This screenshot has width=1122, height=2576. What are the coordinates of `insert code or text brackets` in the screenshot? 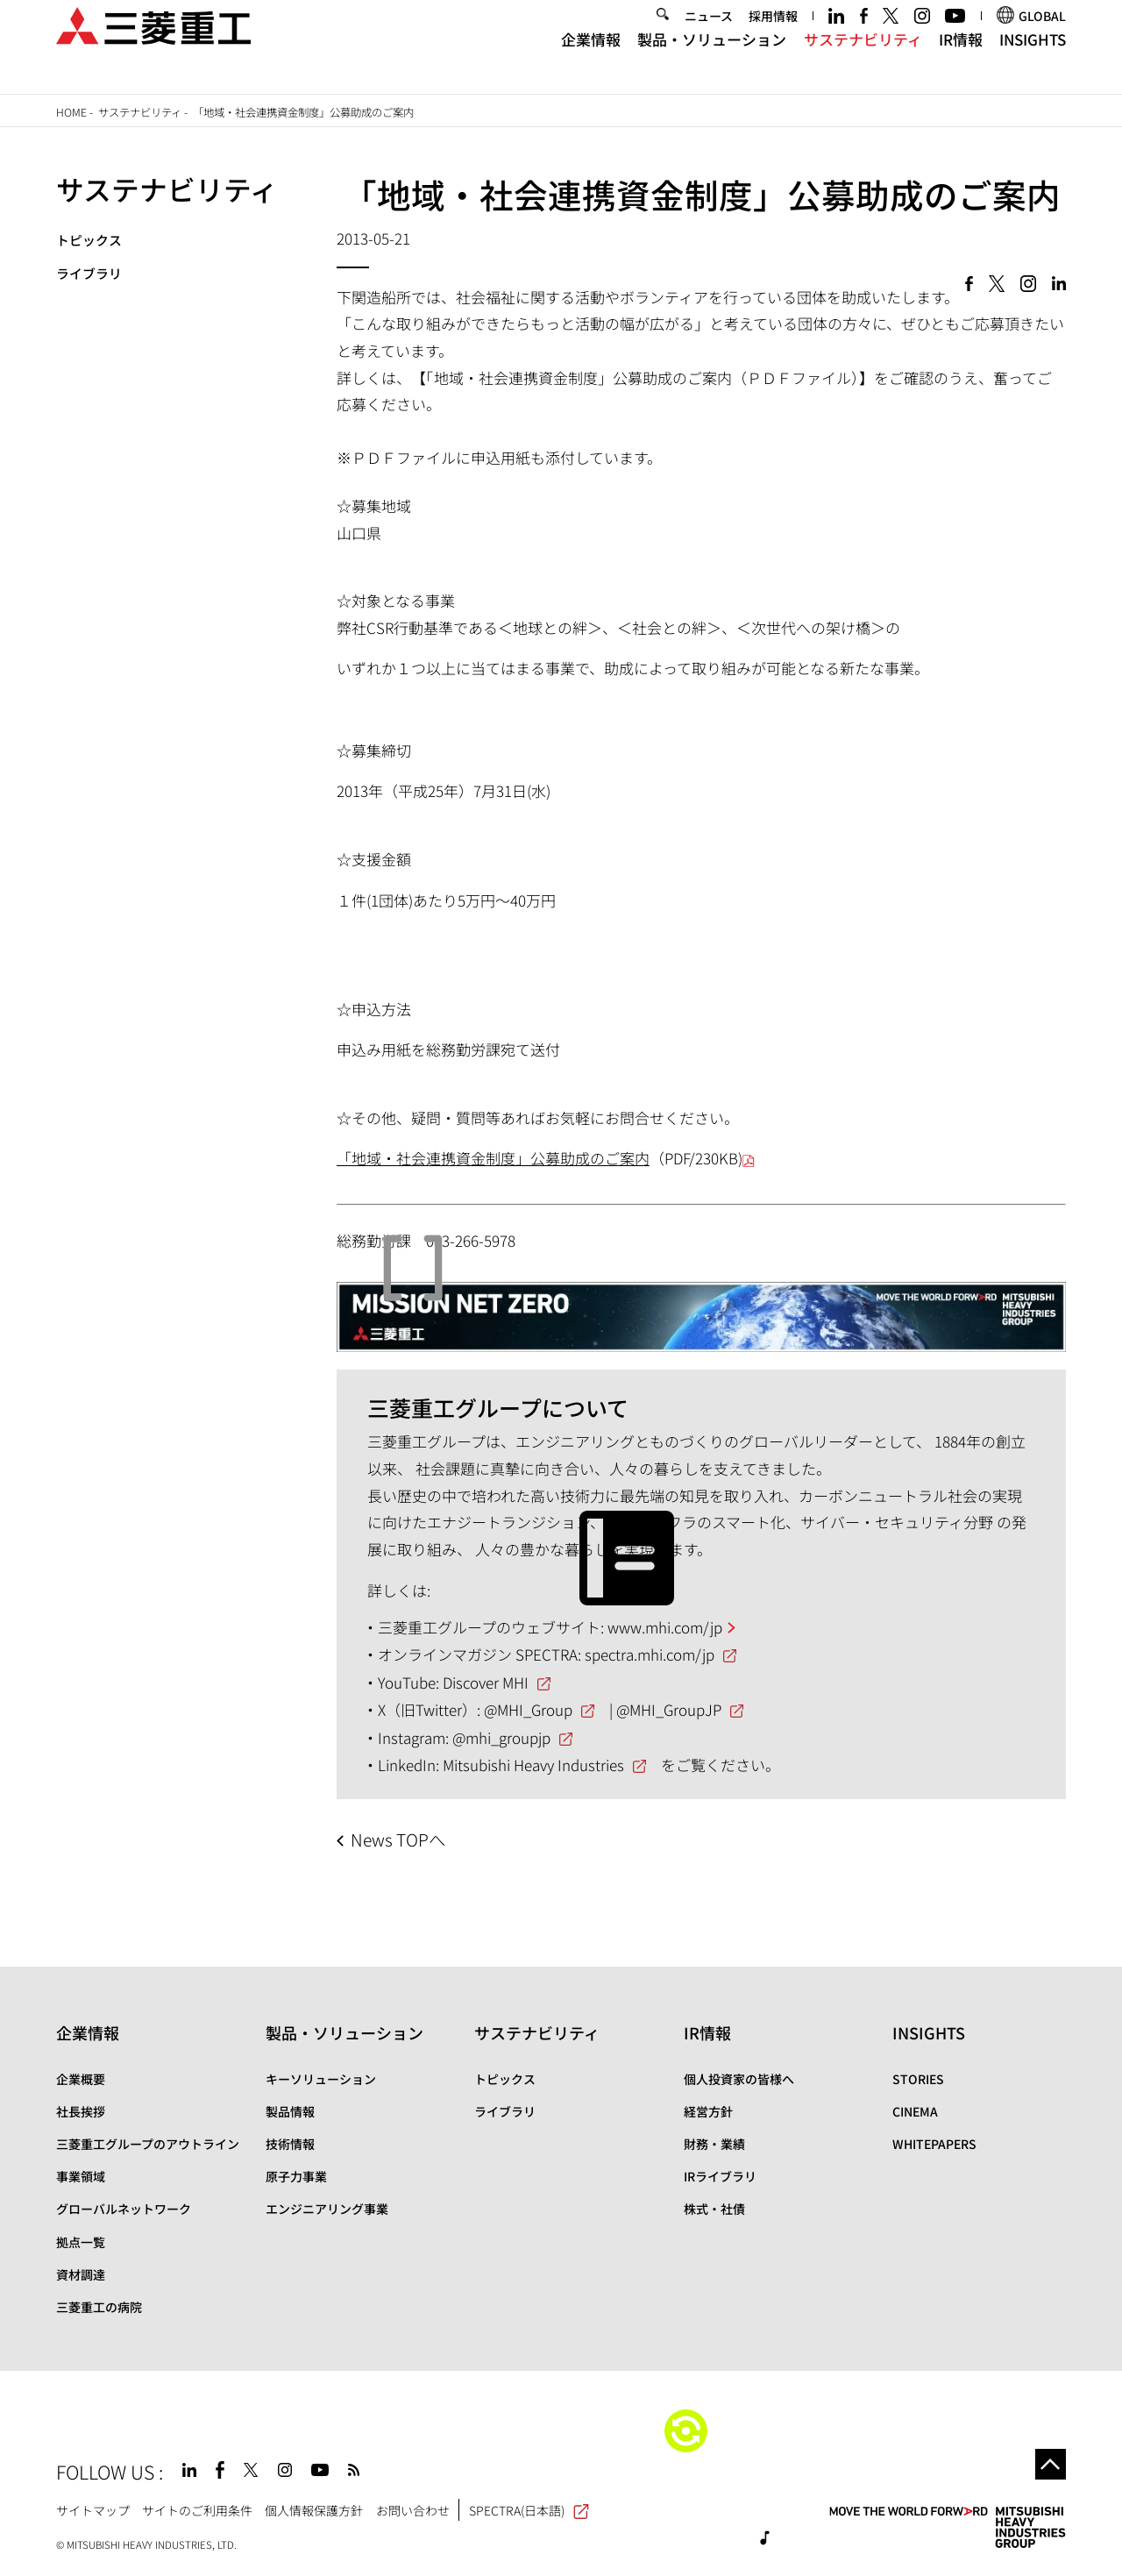 It's located at (413, 1268).